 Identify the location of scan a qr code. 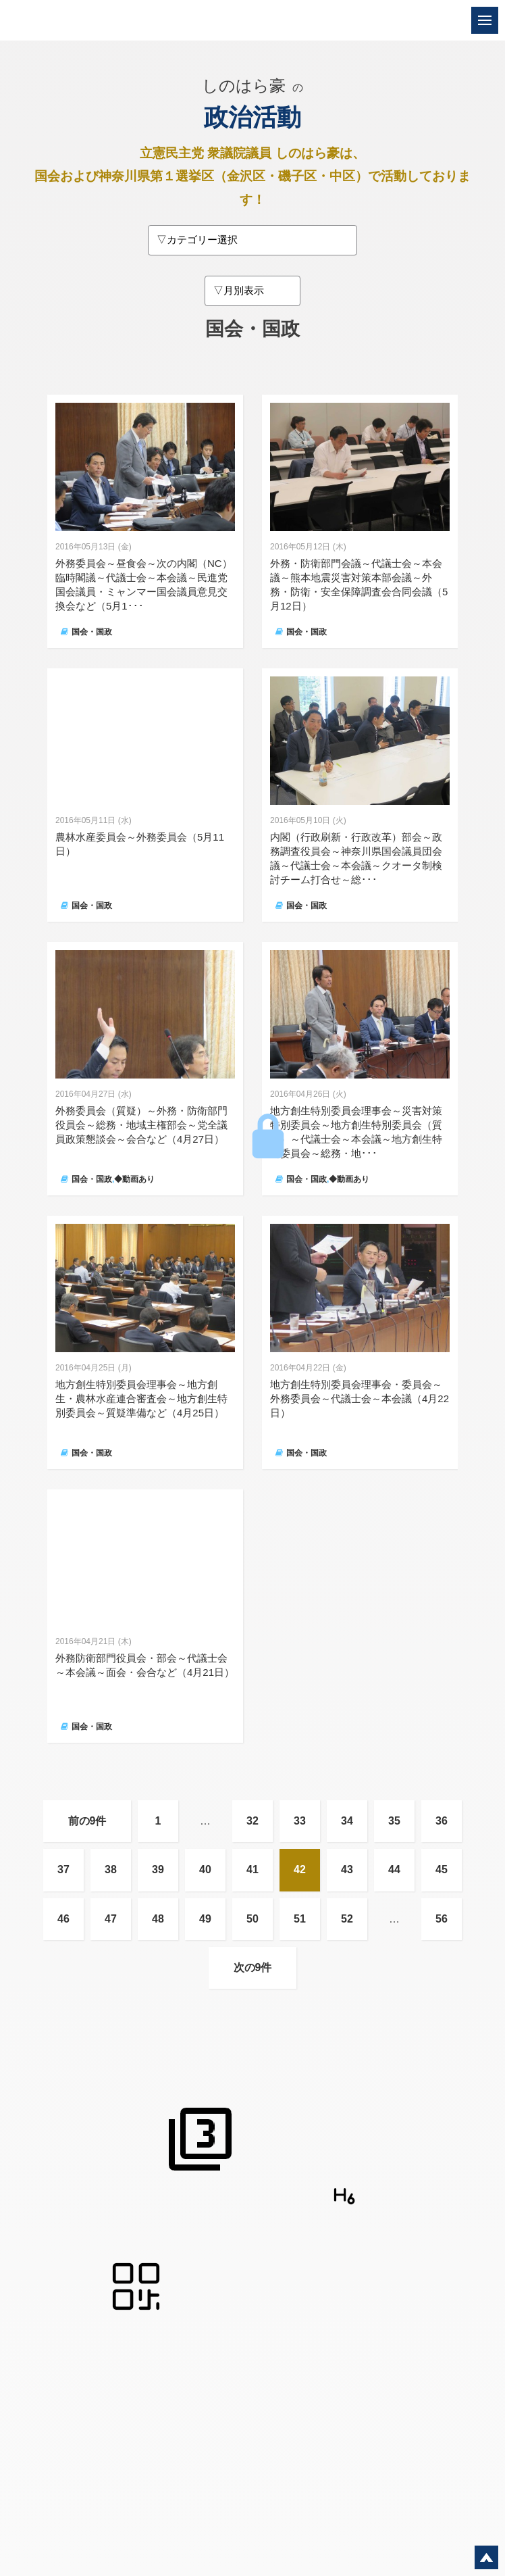
(136, 2286).